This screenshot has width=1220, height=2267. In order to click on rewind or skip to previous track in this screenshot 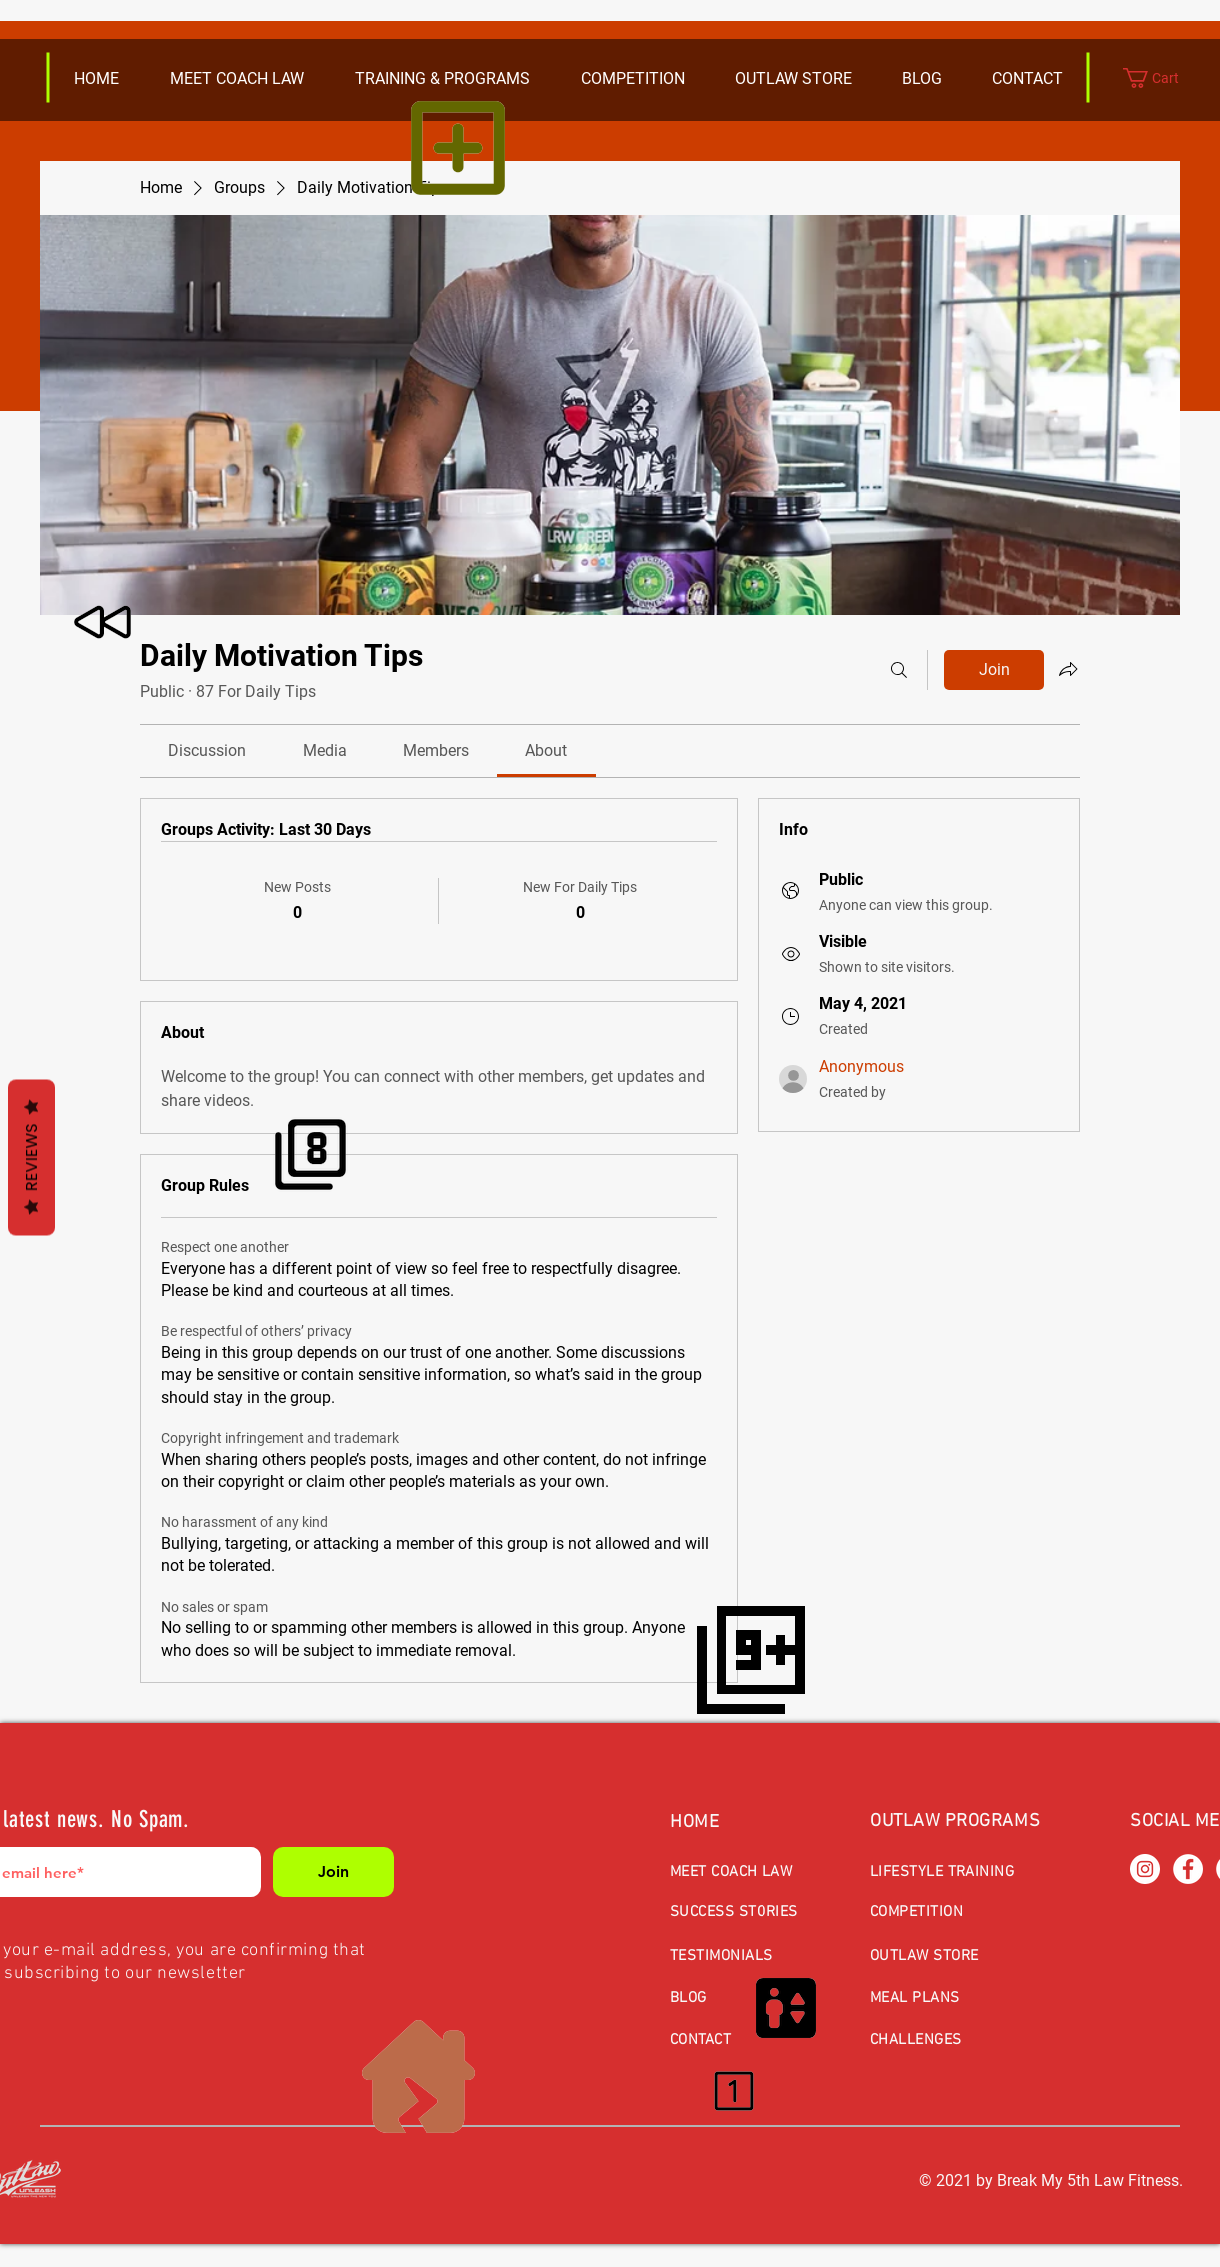, I will do `click(104, 620)`.